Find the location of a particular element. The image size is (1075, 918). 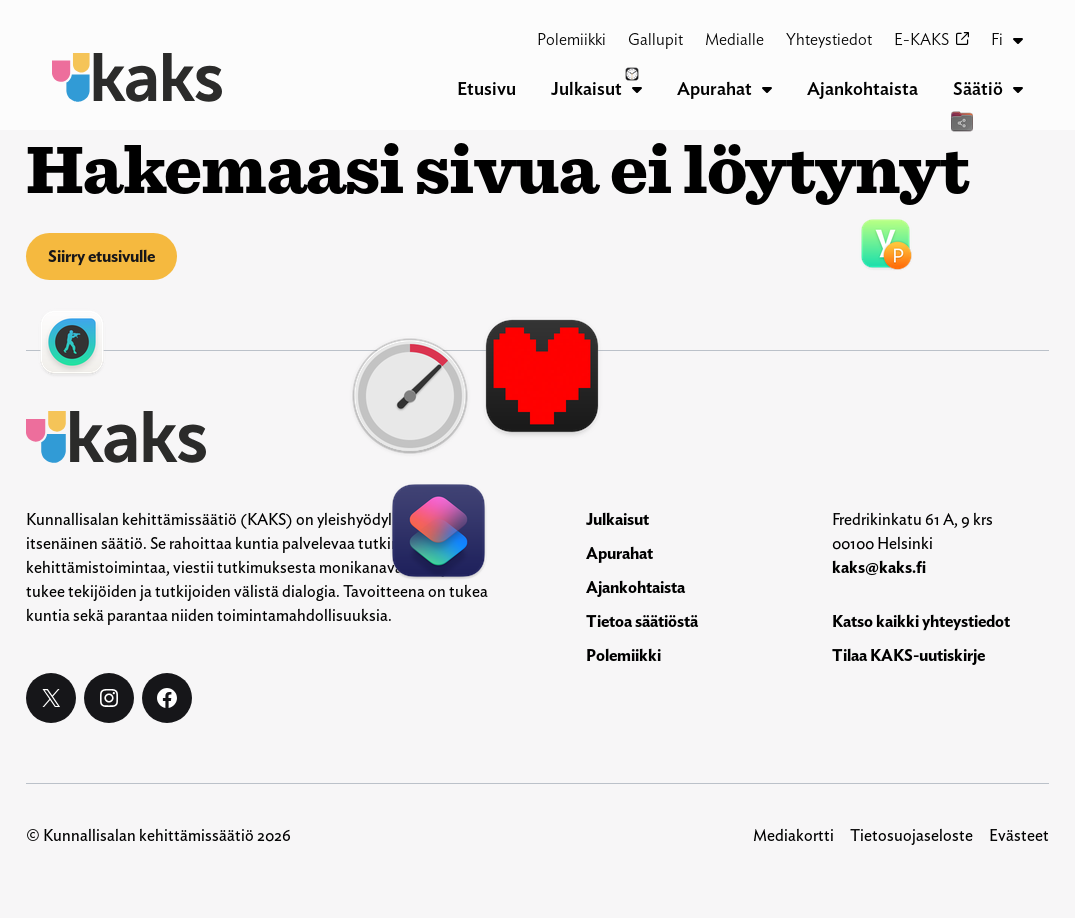

open css editing application is located at coordinates (72, 342).